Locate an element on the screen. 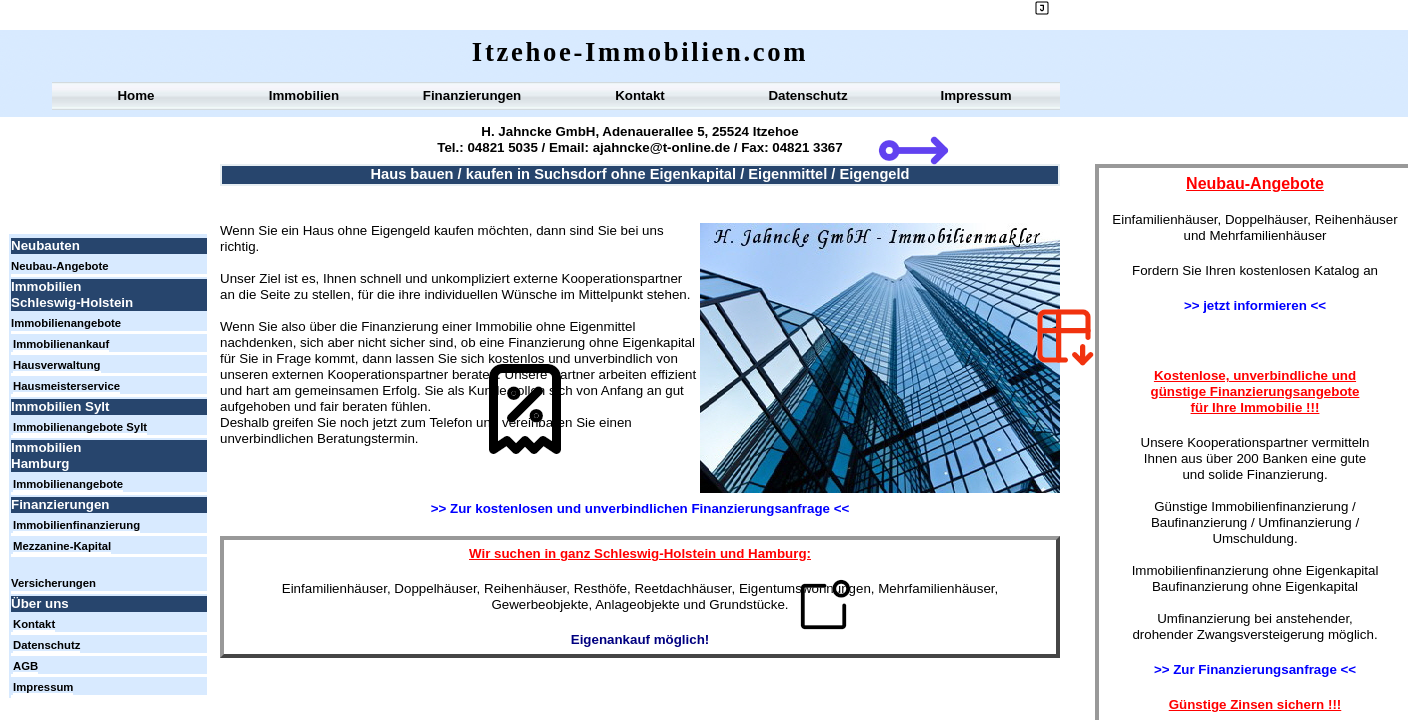 The width and height of the screenshot is (1408, 720). proceed to the next step is located at coordinates (913, 150).